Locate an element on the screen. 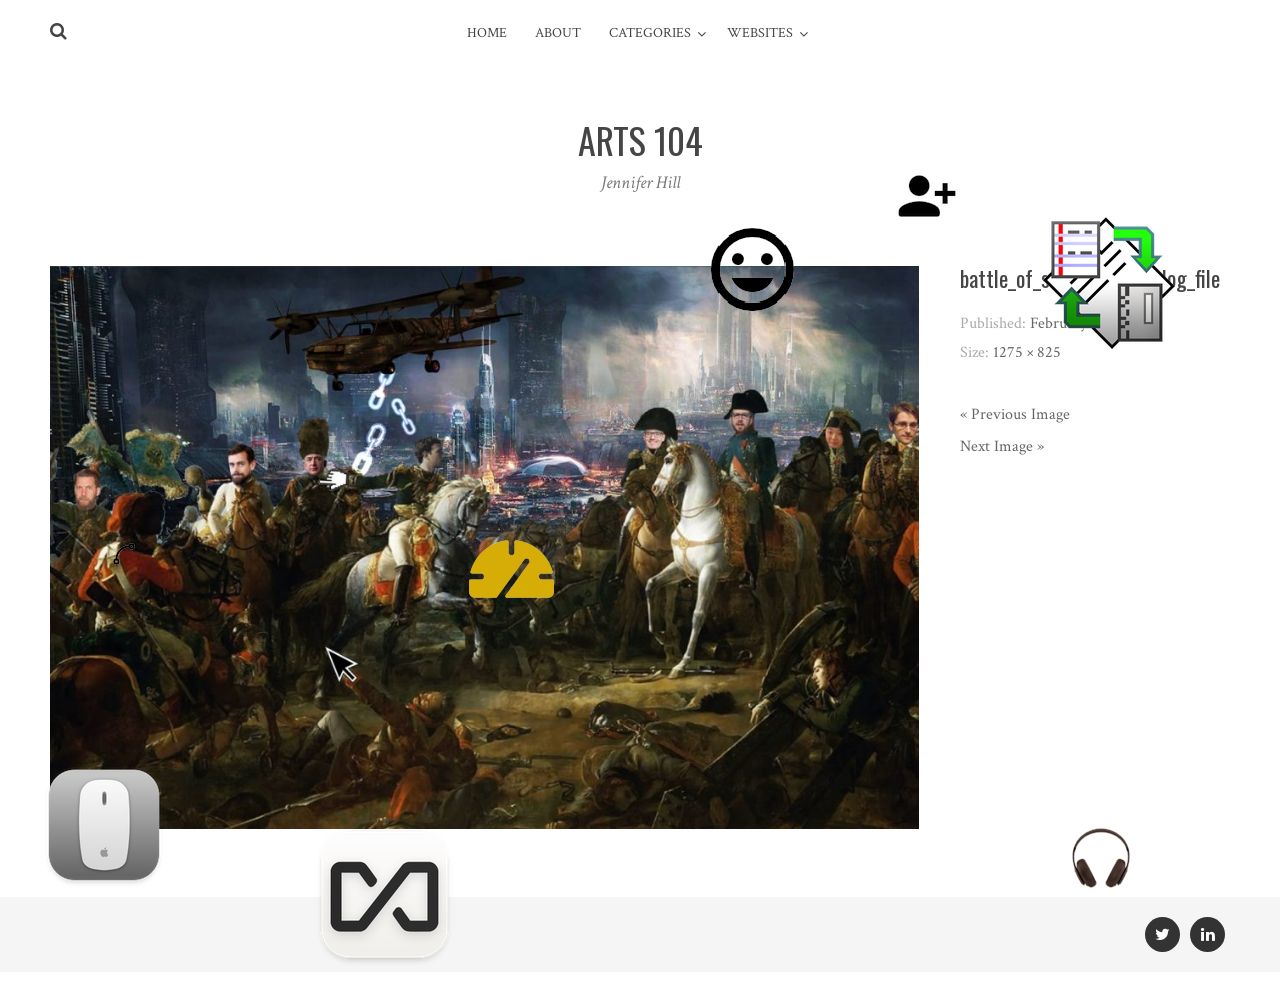  convert between chinese text formats is located at coordinates (1108, 282).